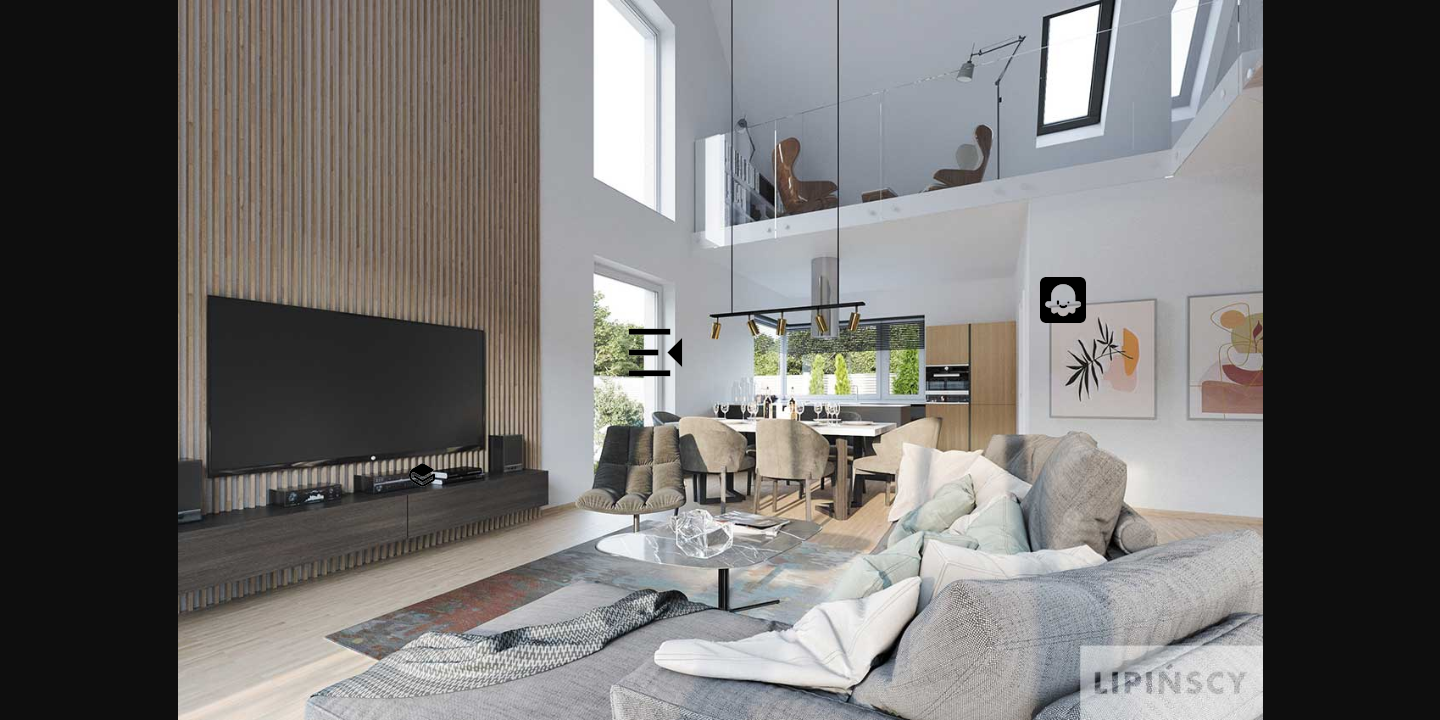 The height and width of the screenshot is (720, 1440). What do you see at coordinates (655, 352) in the screenshot?
I see `collapse sidebar or navigation panel` at bounding box center [655, 352].